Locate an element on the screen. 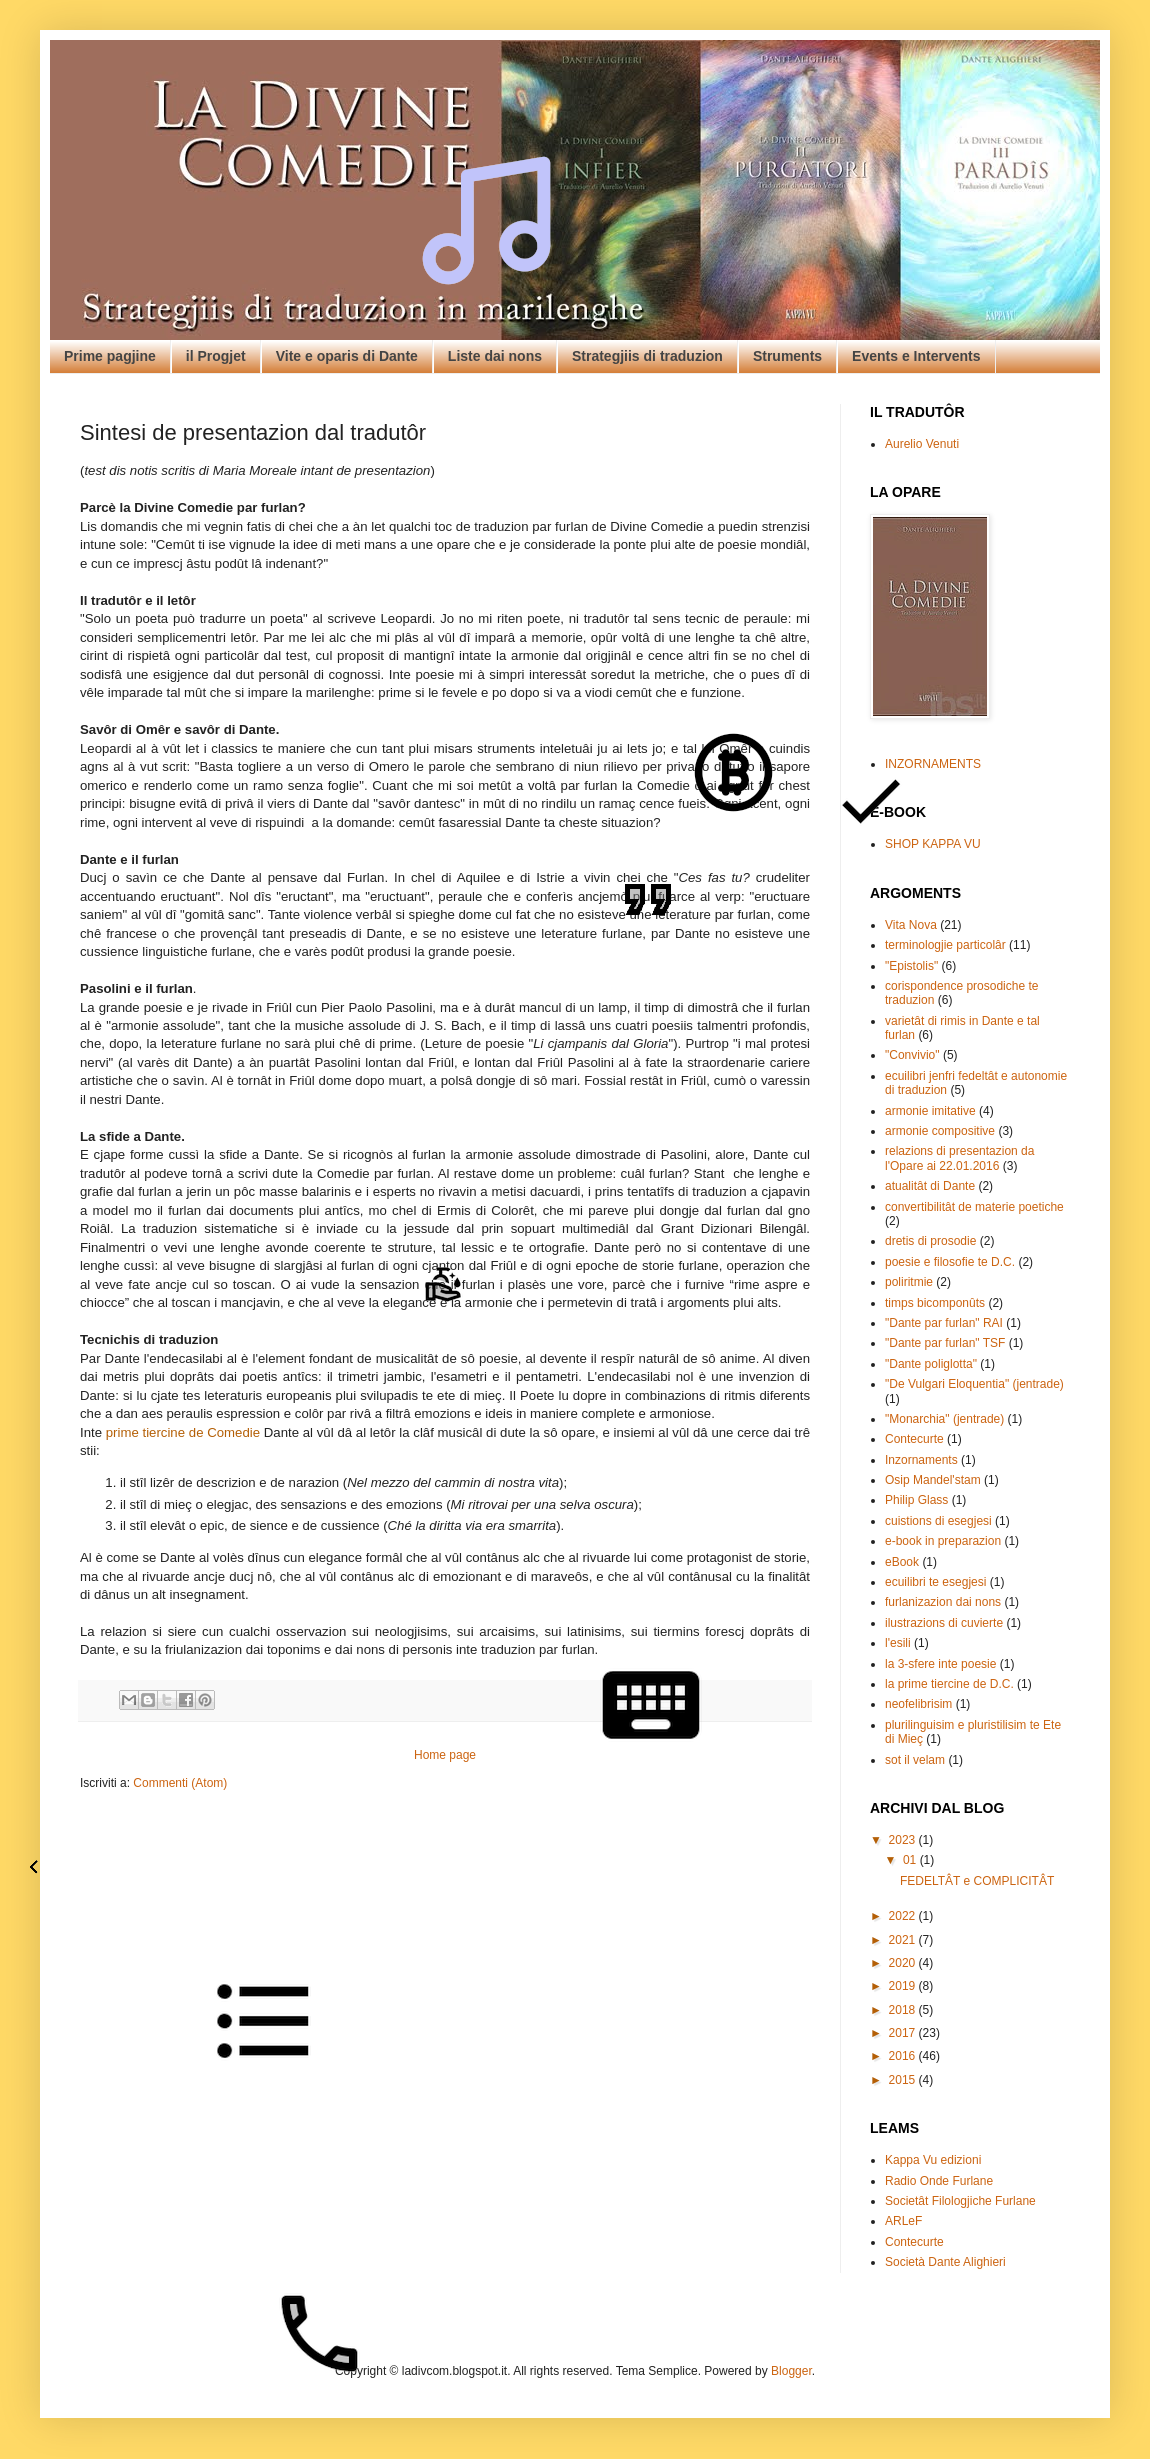  view bitcoin balance or wallet is located at coordinates (733, 772).